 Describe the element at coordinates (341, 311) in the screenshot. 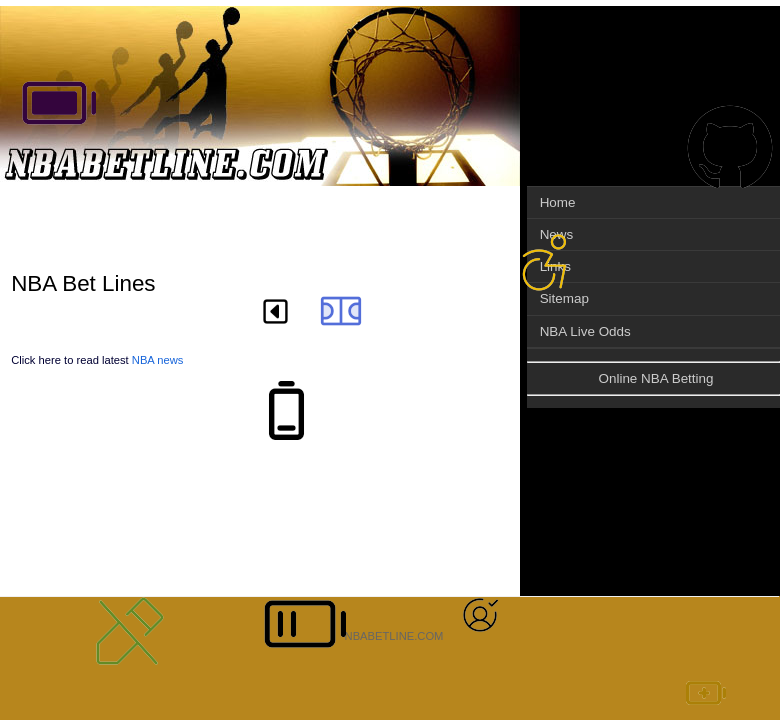

I see `view basketball court availability` at that location.